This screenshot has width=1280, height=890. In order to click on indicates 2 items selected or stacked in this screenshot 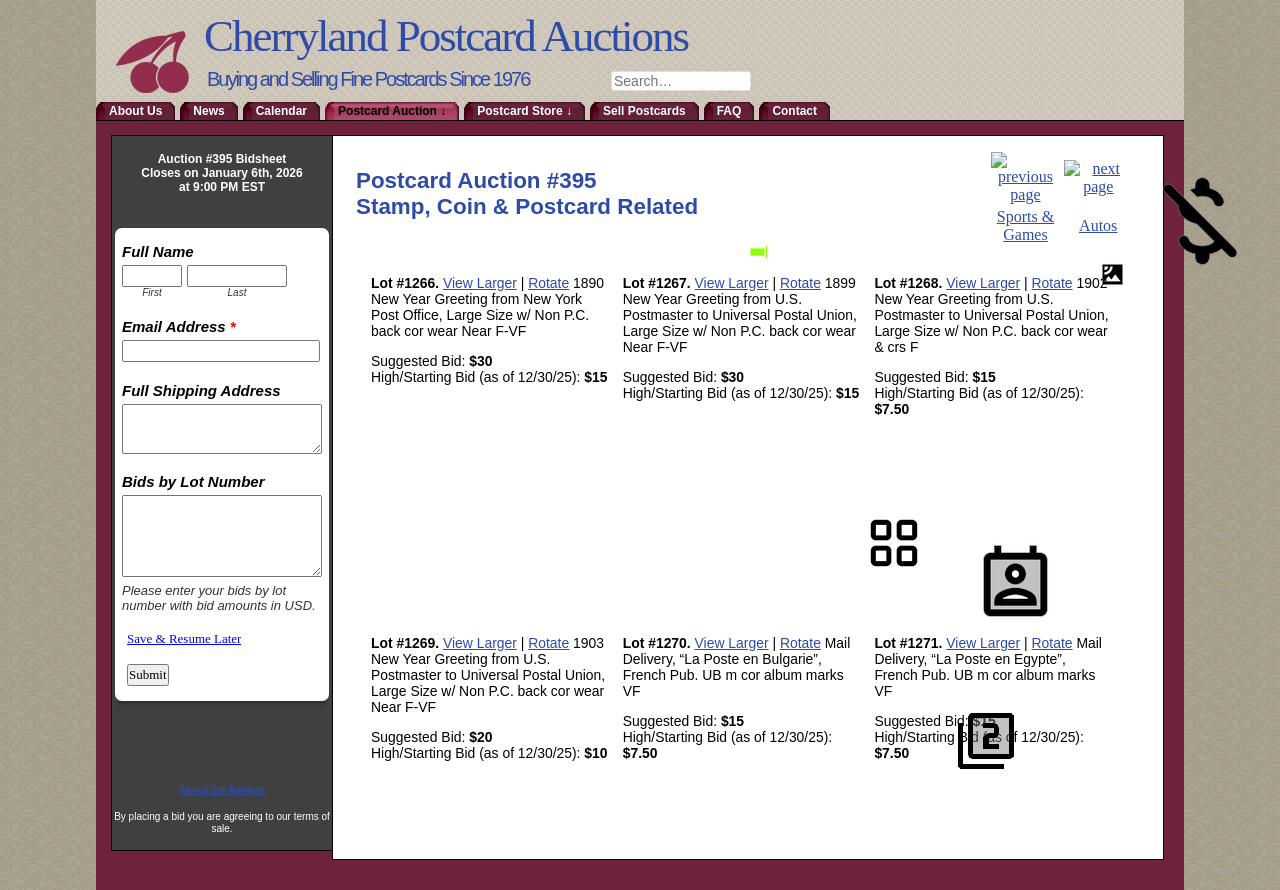, I will do `click(986, 741)`.